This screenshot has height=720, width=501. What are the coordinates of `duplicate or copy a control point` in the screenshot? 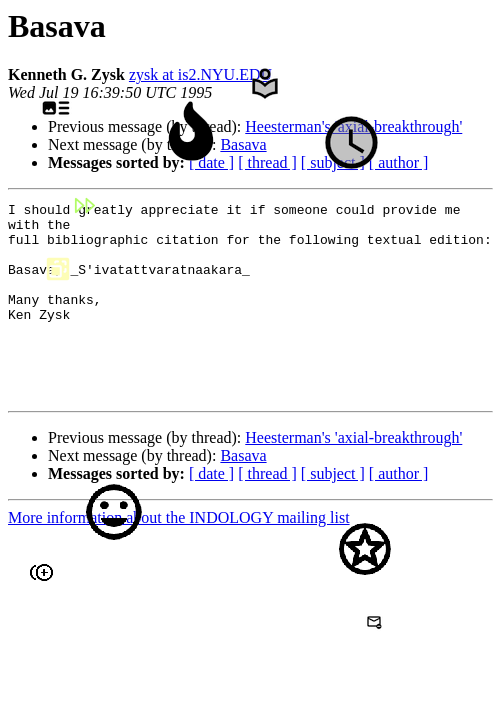 It's located at (41, 572).